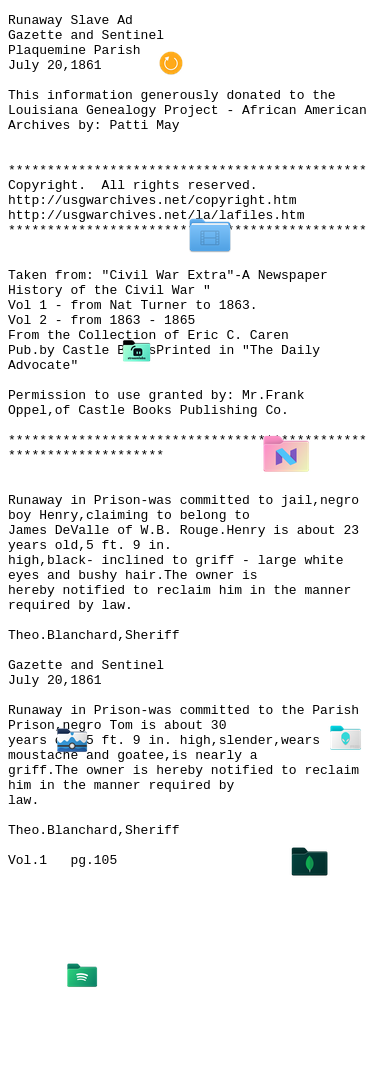 This screenshot has width=375, height=1088. Describe the element at coordinates (72, 741) in the screenshot. I see `folder for pokémon dive ball themed content` at that location.